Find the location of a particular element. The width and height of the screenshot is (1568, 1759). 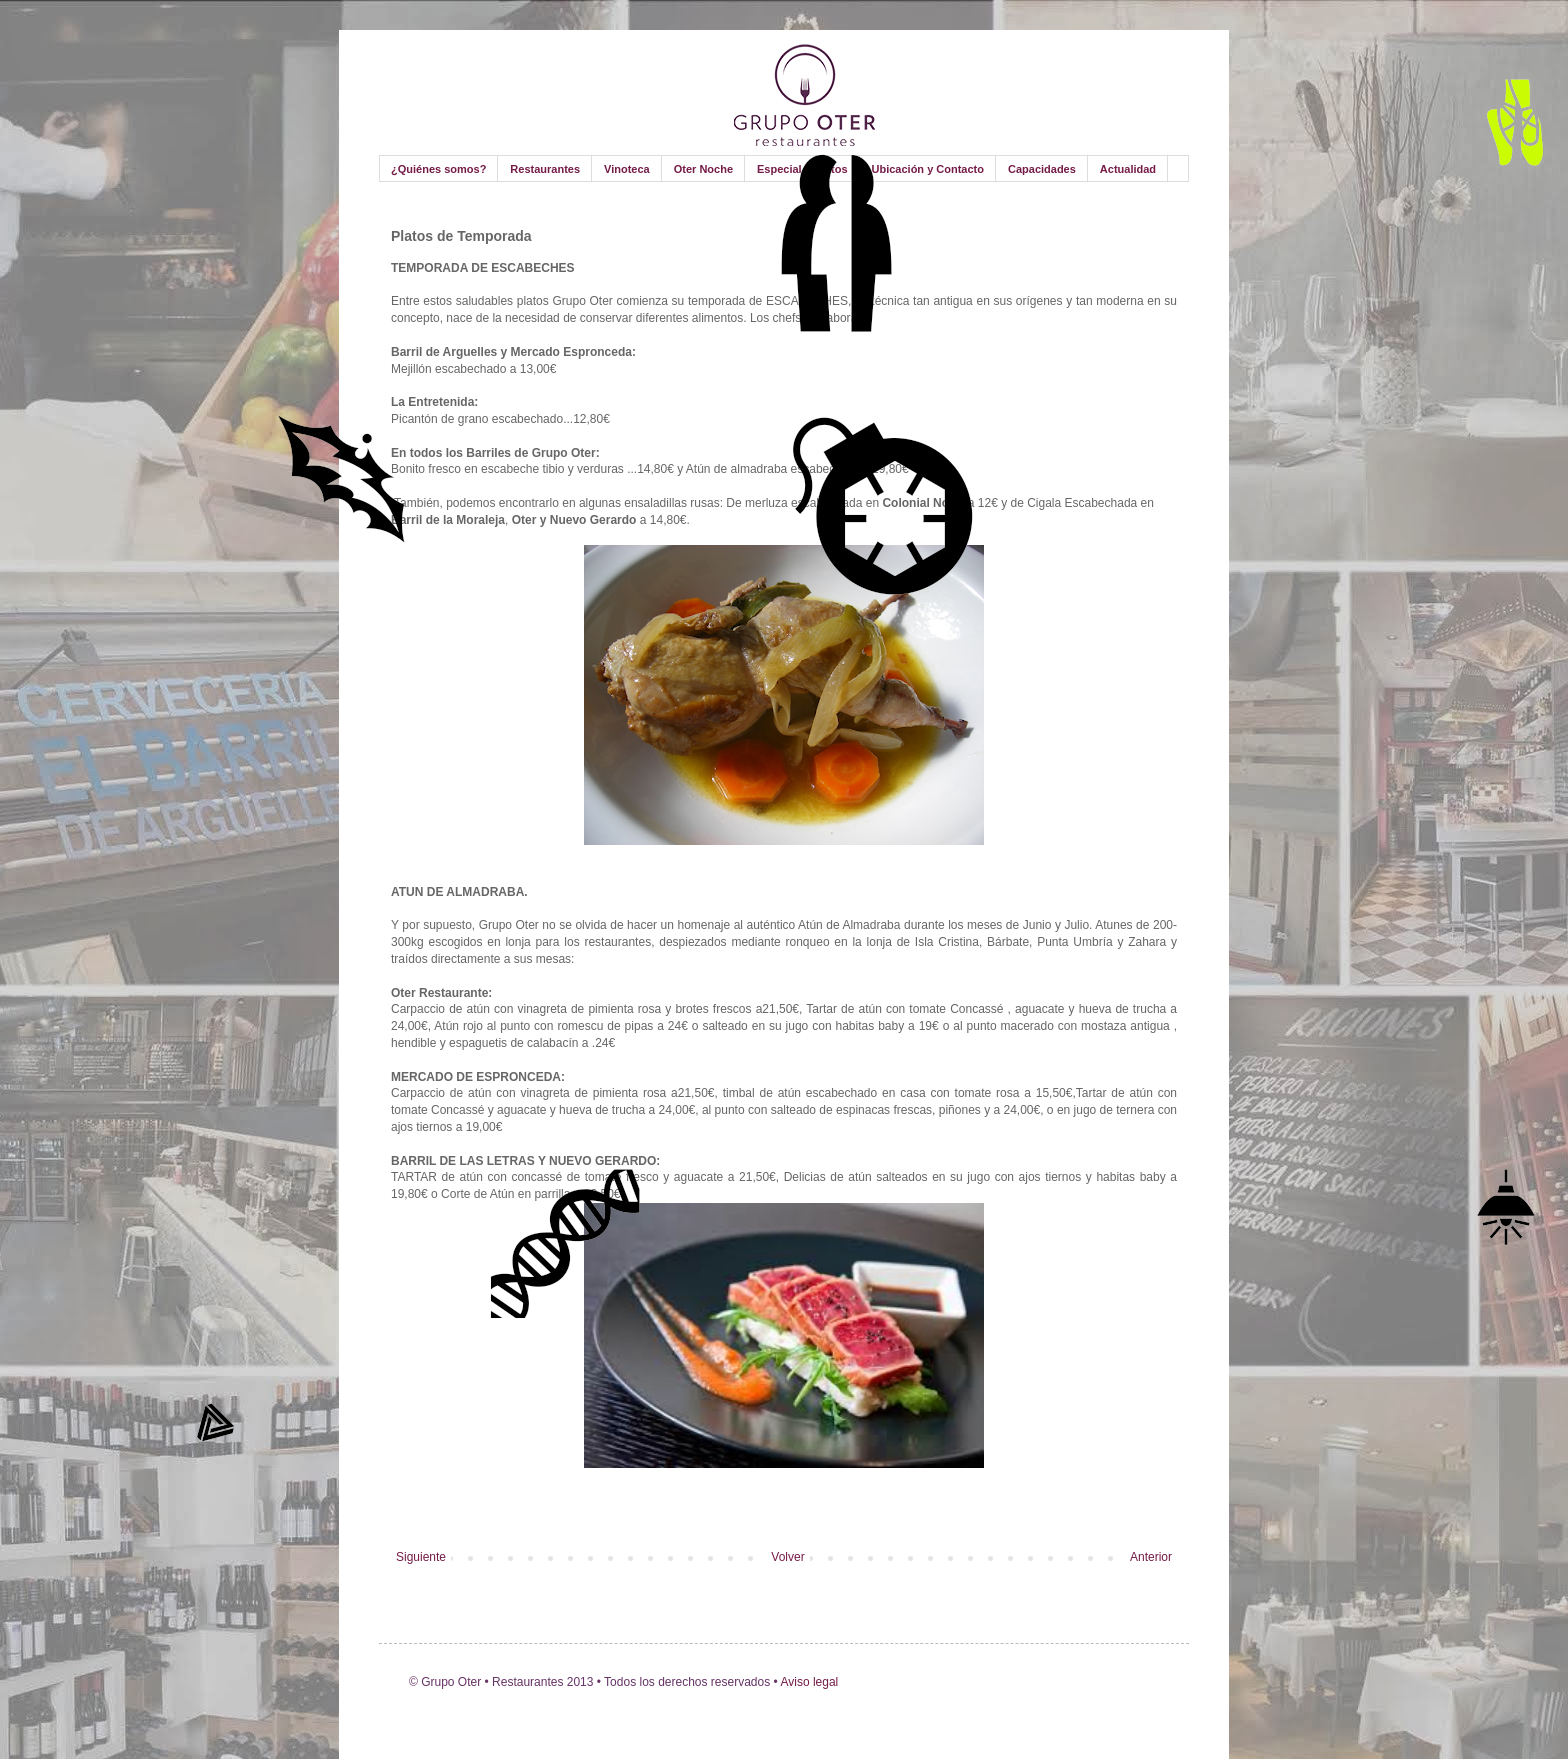

summon a ghost companion is located at coordinates (838, 242).